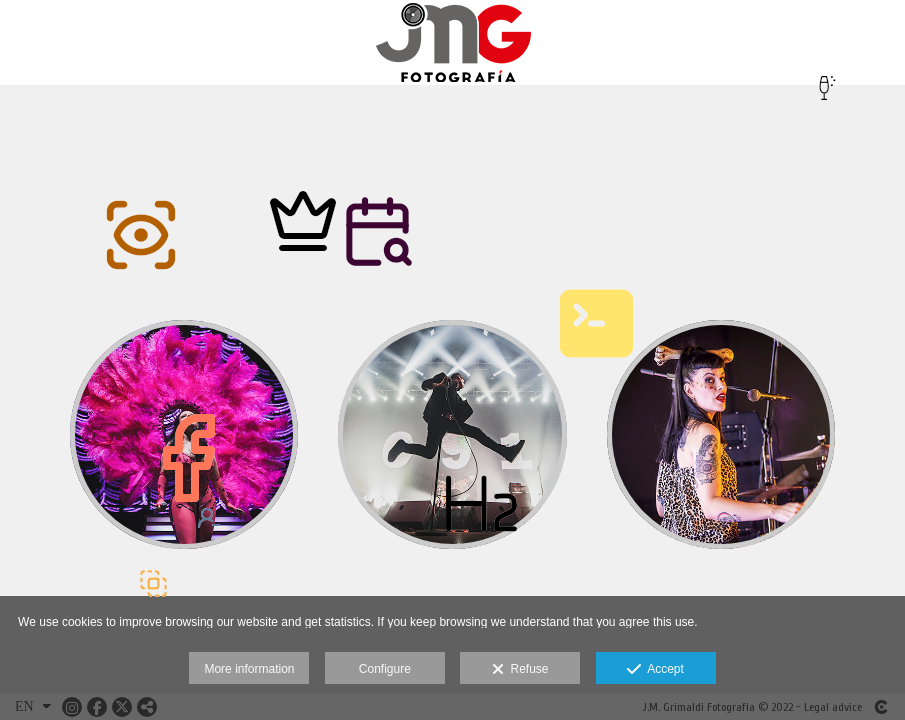 The height and width of the screenshot is (720, 905). What do you see at coordinates (153, 583) in the screenshot?
I see `intersect or merge selected objects` at bounding box center [153, 583].